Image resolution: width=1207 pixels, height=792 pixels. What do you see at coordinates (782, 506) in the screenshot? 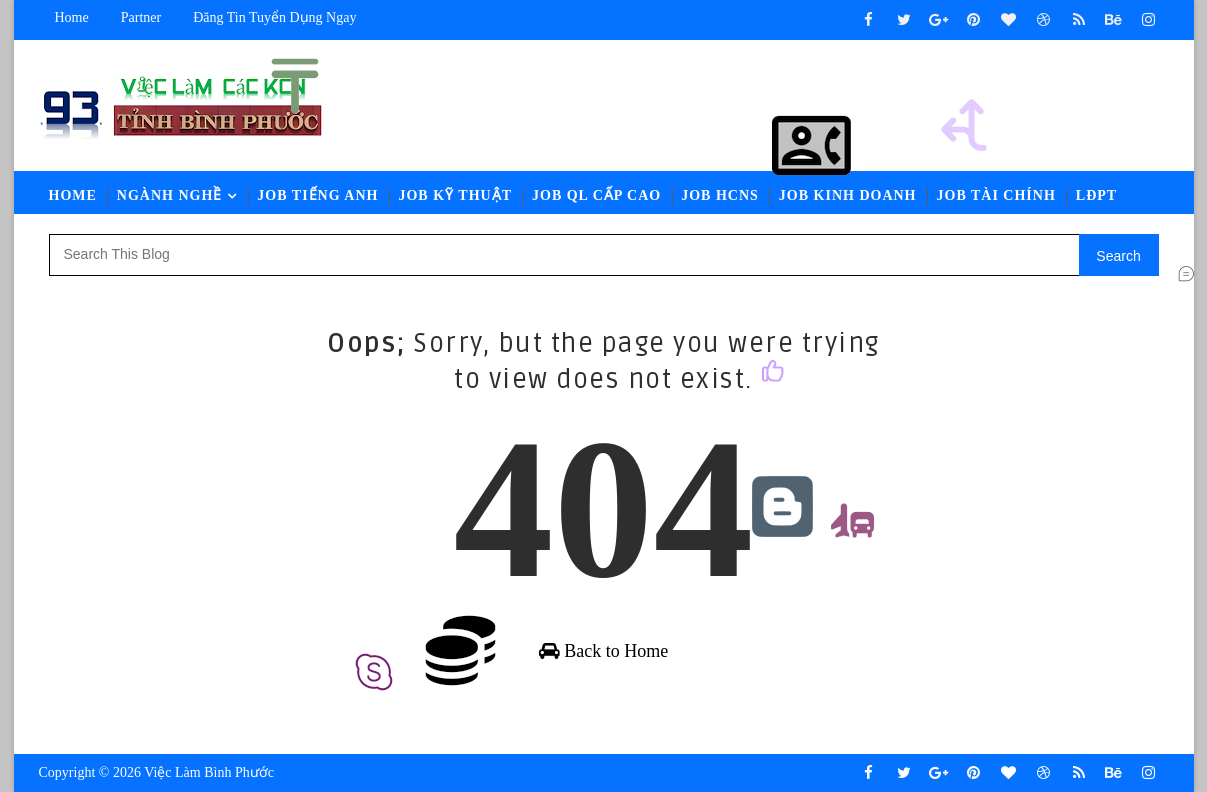
I see `open the Blogger app` at bounding box center [782, 506].